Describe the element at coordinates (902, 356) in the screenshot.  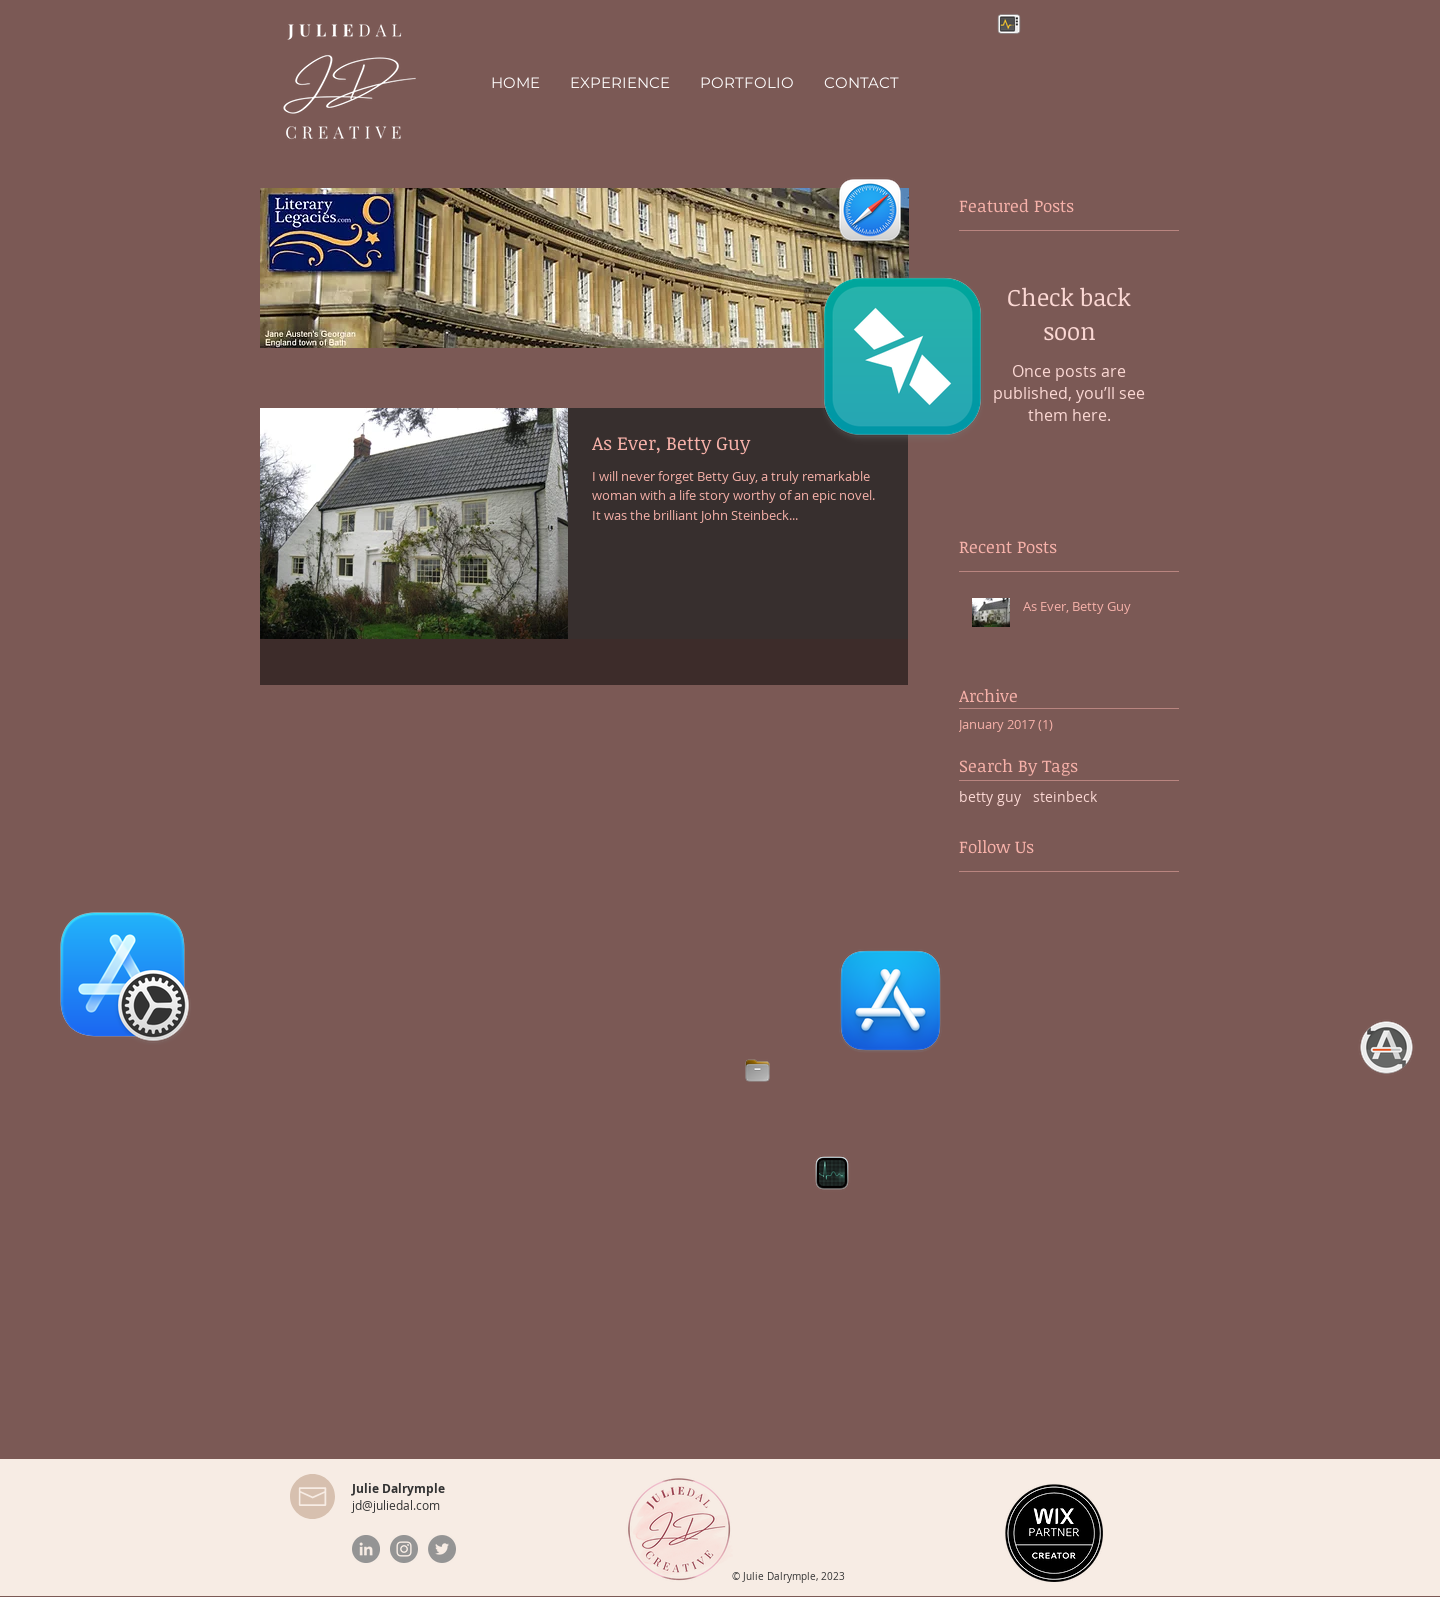
I see `launch gpredict satellite tracking application` at that location.